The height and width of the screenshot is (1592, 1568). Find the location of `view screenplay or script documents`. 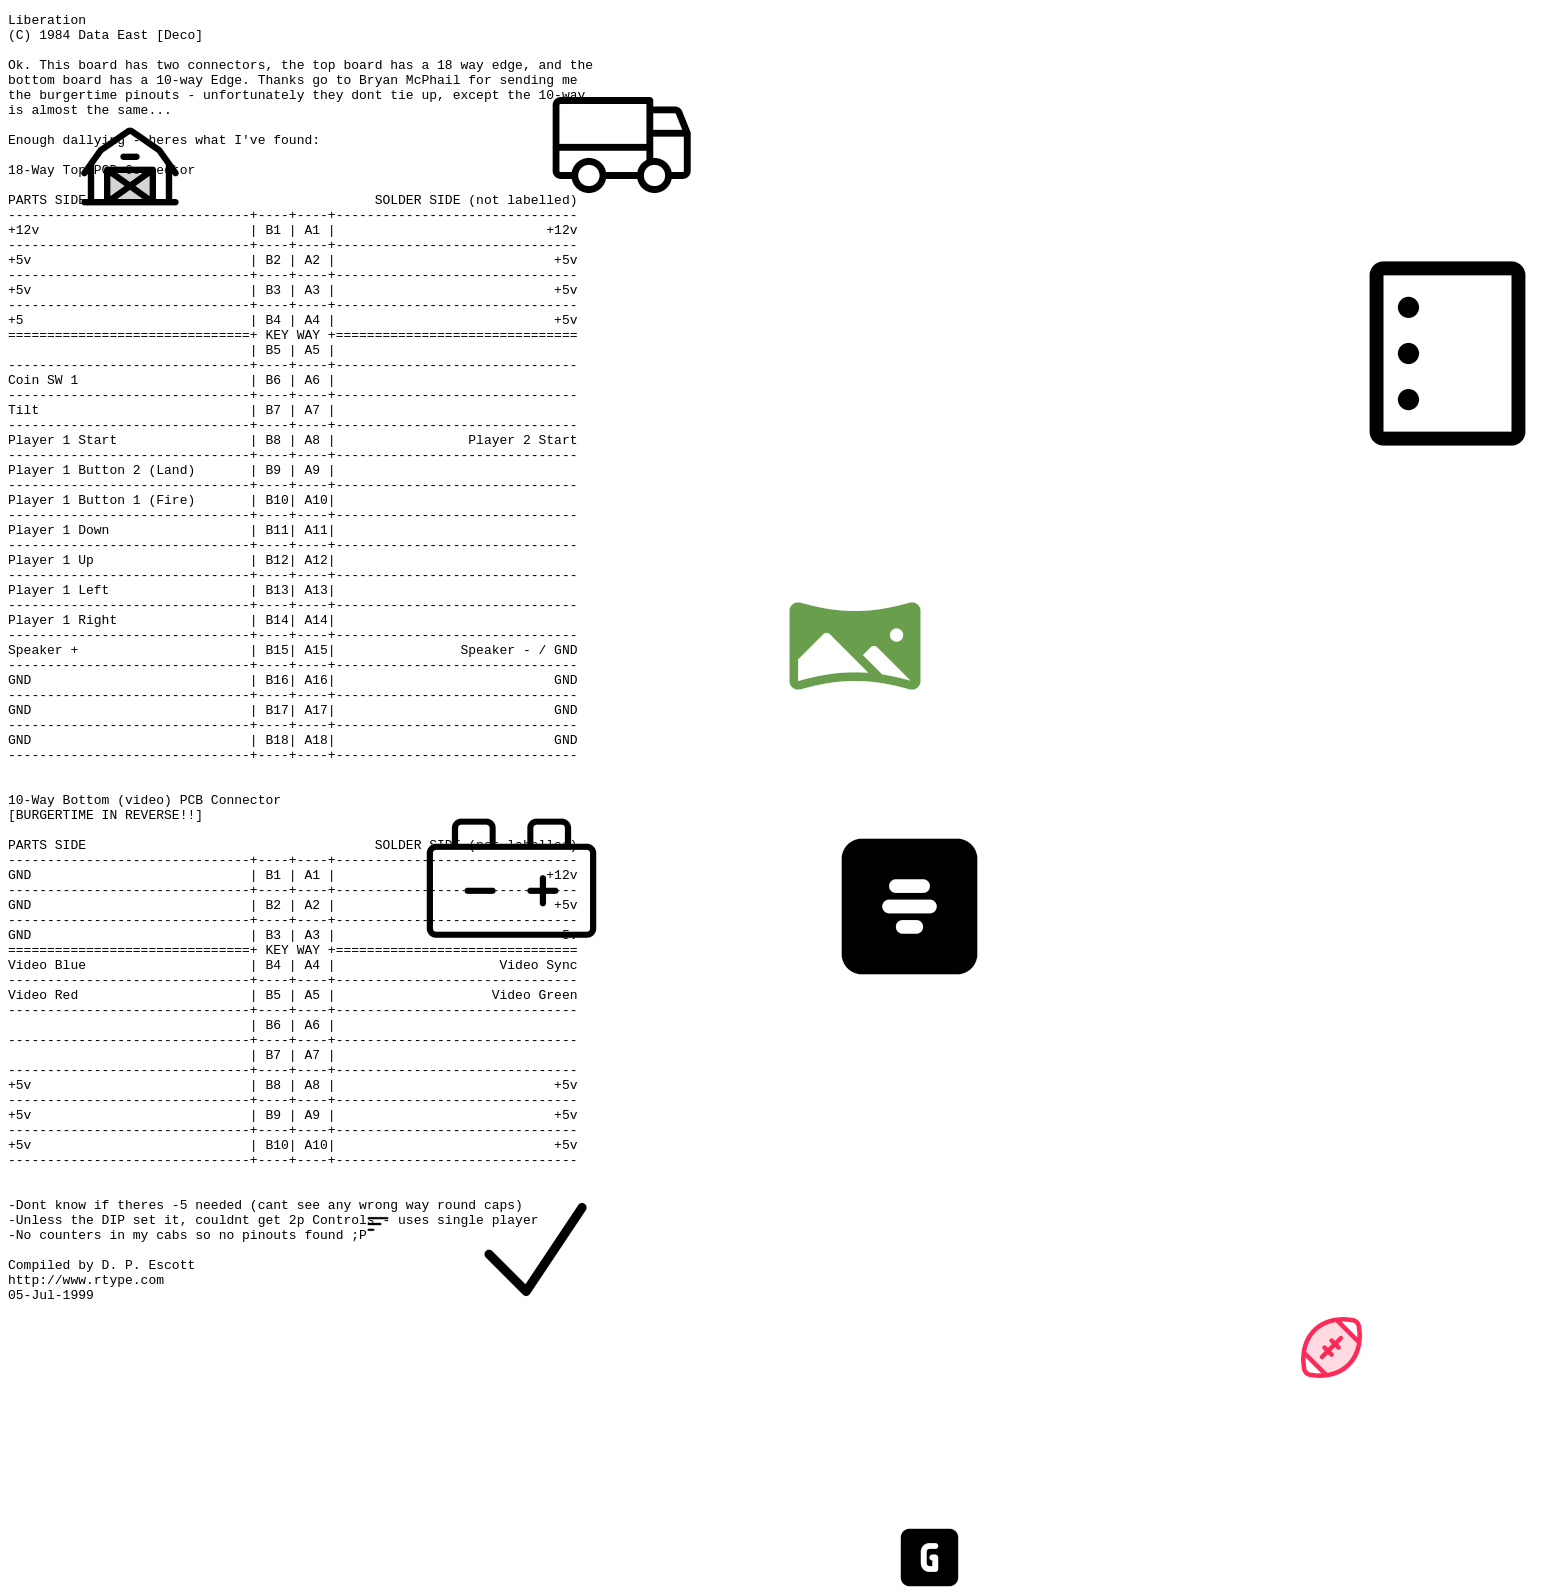

view screenplay or script documents is located at coordinates (1447, 353).